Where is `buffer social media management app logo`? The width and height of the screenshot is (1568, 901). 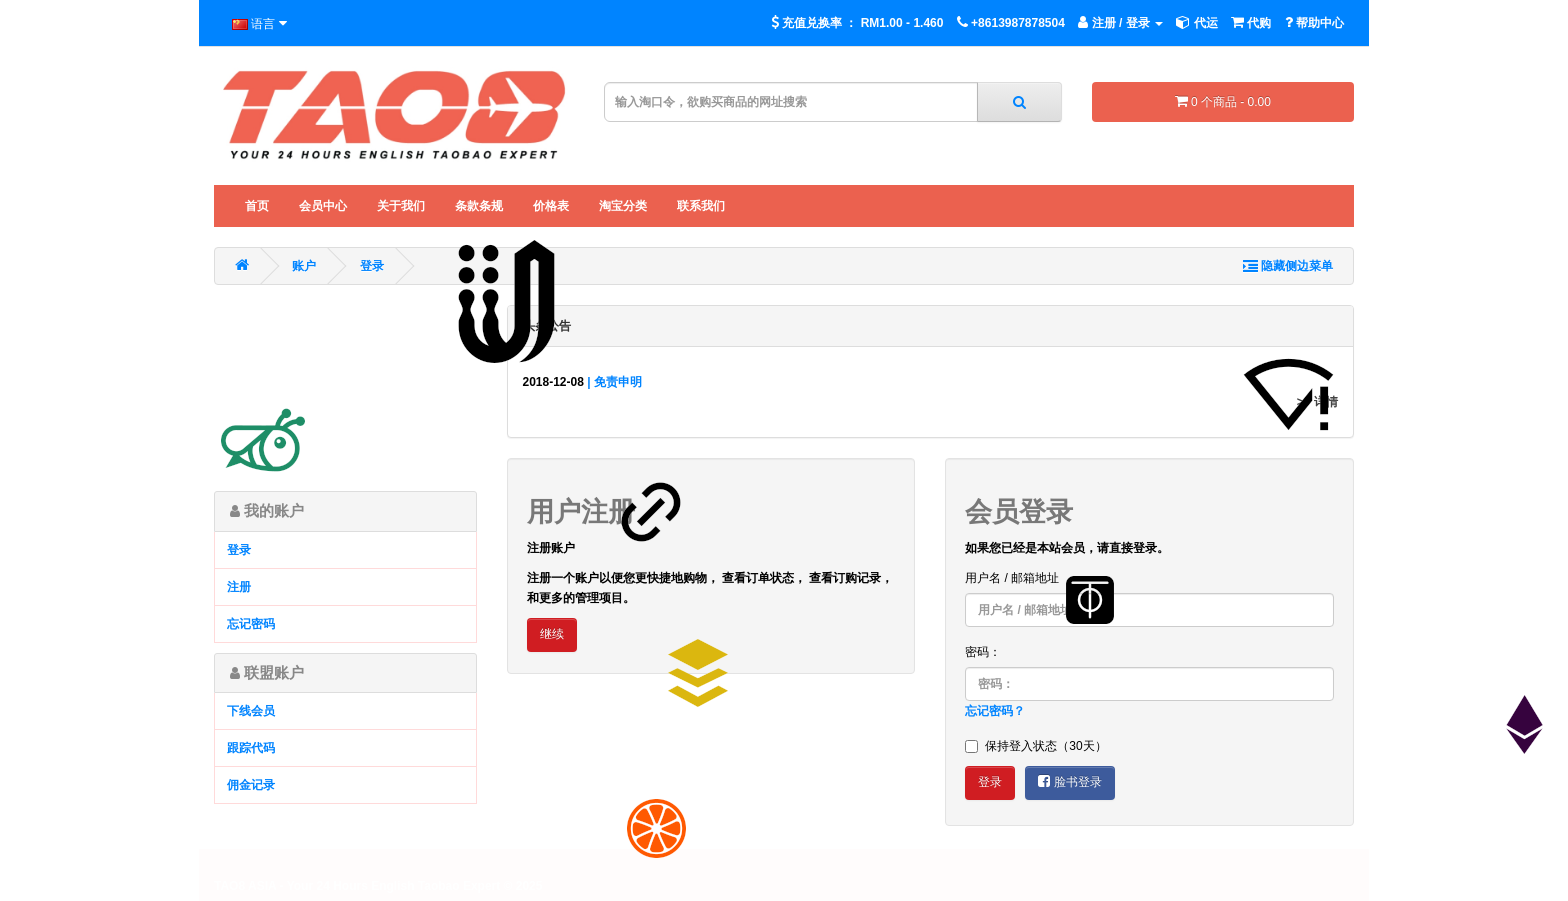 buffer social media management app logo is located at coordinates (698, 673).